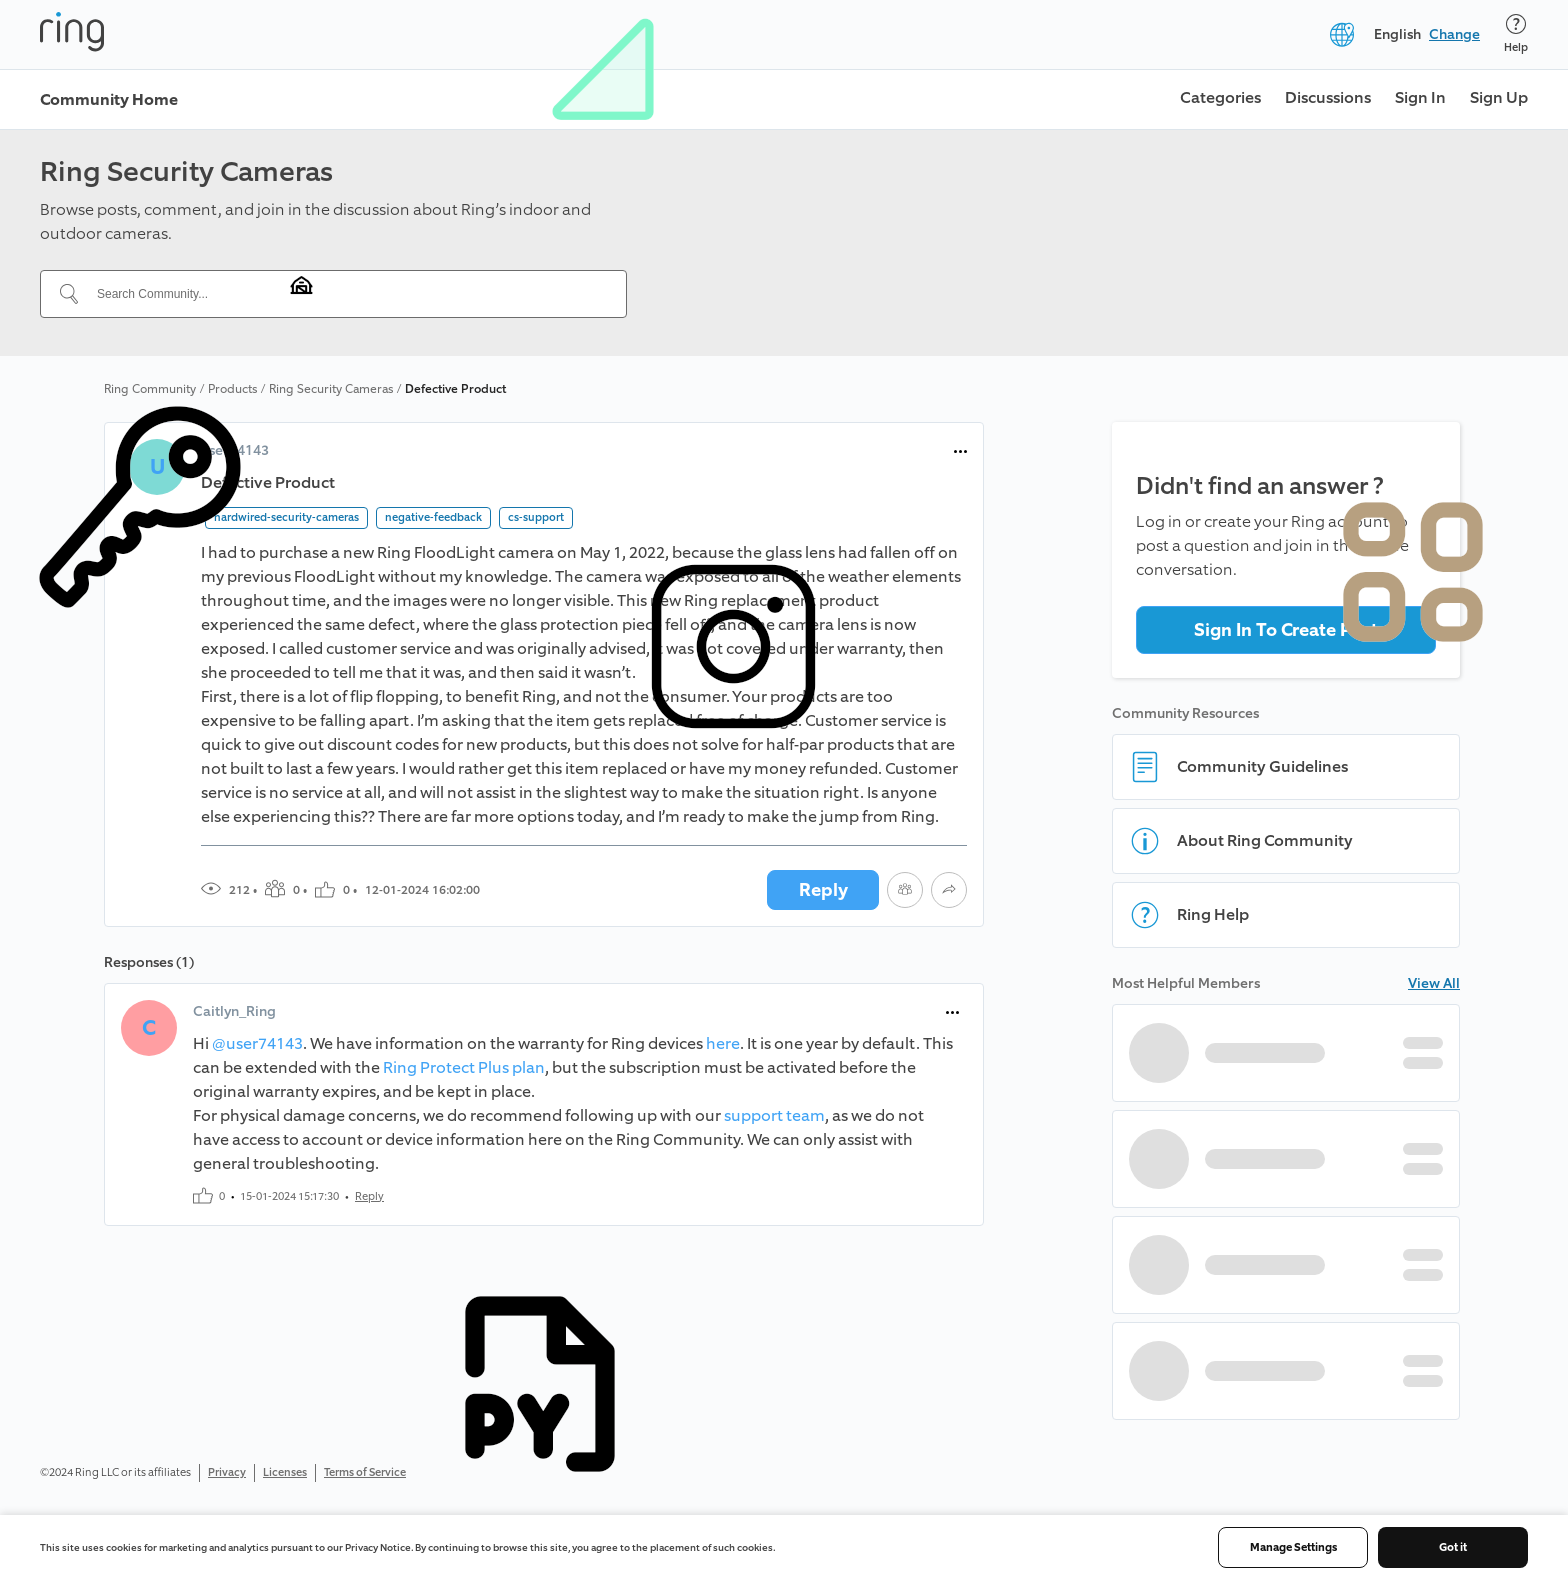 The height and width of the screenshot is (1580, 1568). What do you see at coordinates (540, 1384) in the screenshot?
I see `open a python file` at bounding box center [540, 1384].